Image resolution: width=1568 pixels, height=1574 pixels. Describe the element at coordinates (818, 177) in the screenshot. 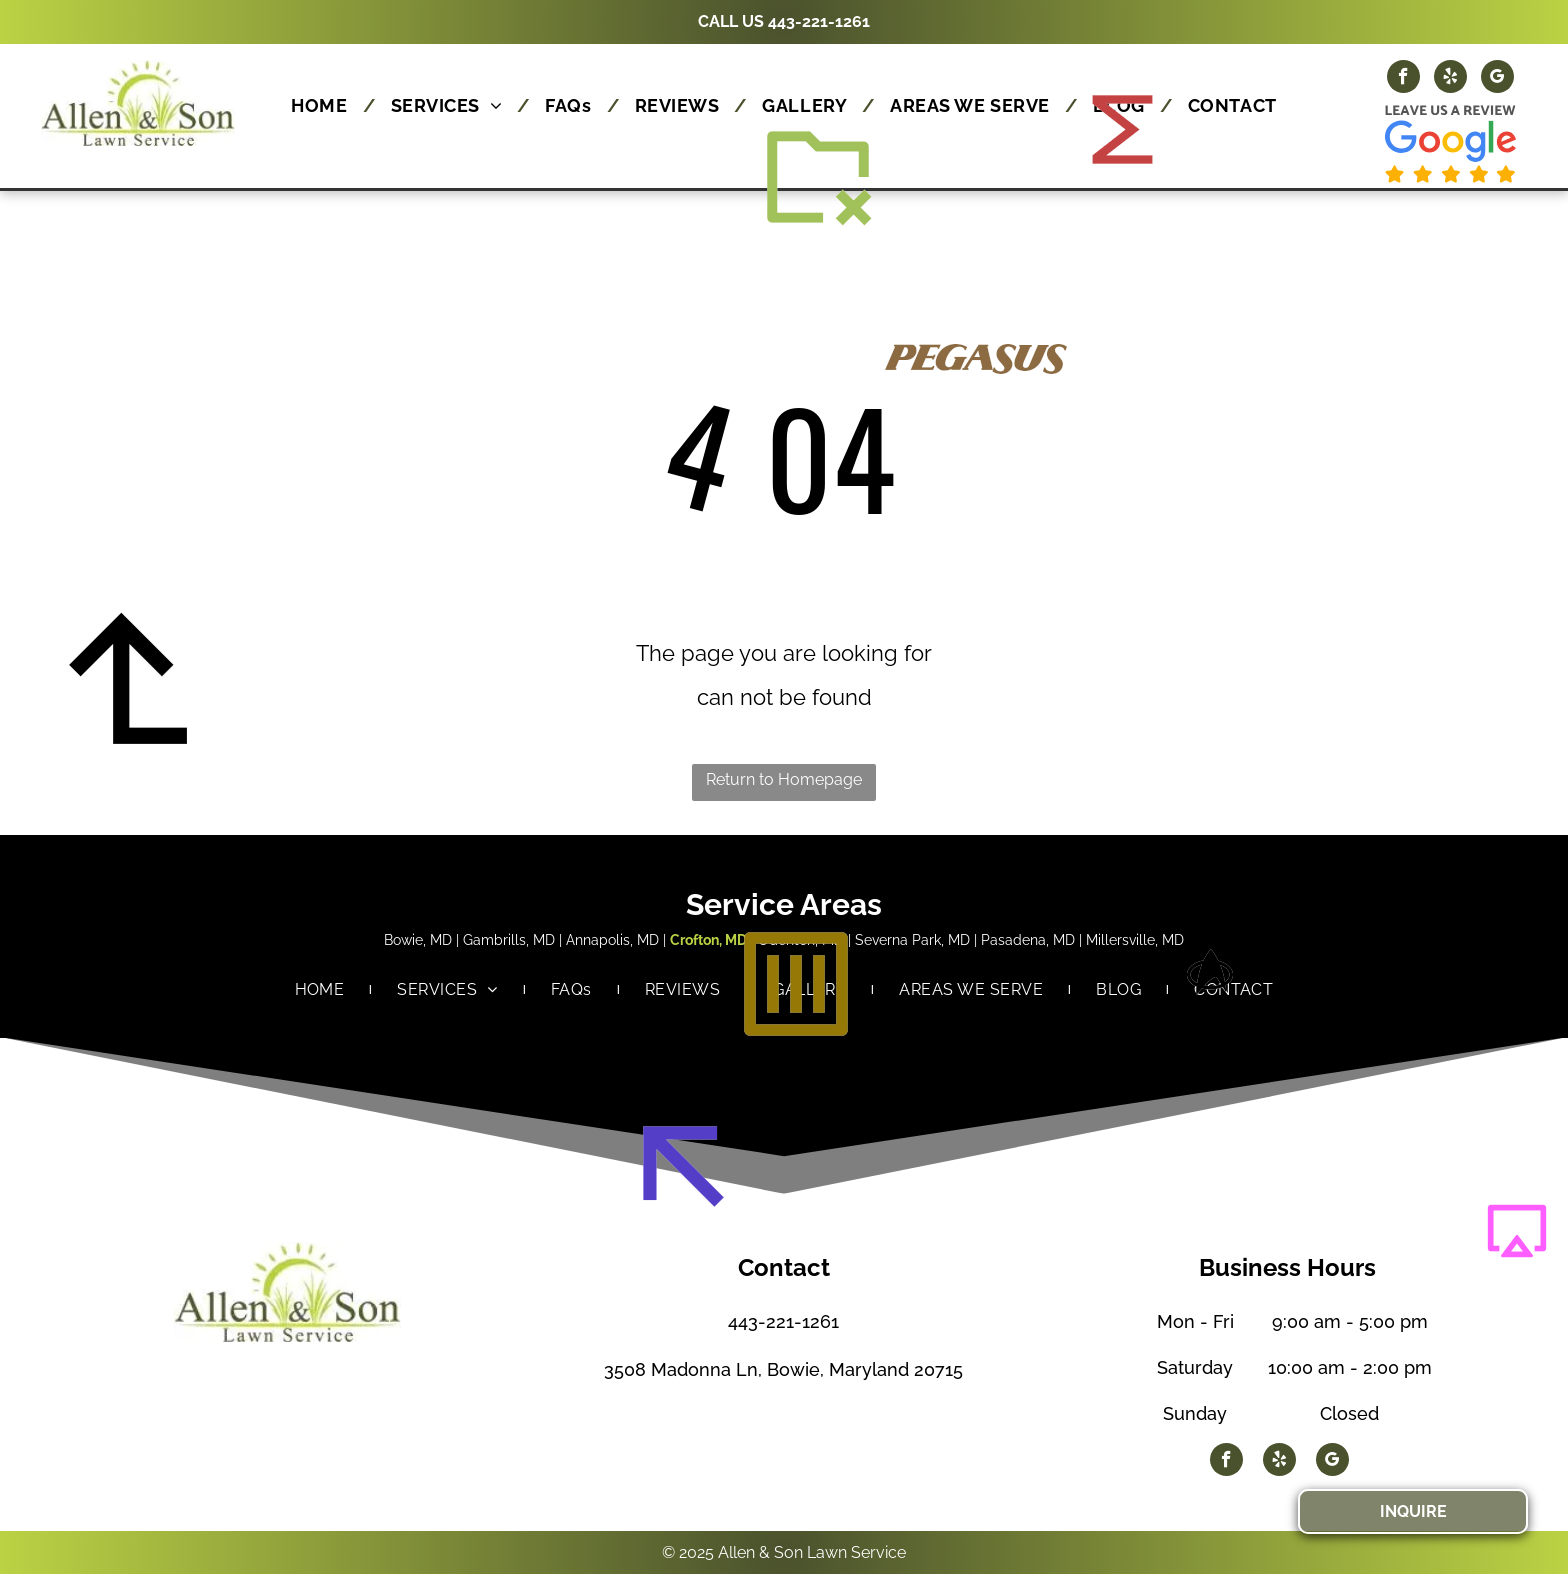

I see `close or collapse a folder` at that location.